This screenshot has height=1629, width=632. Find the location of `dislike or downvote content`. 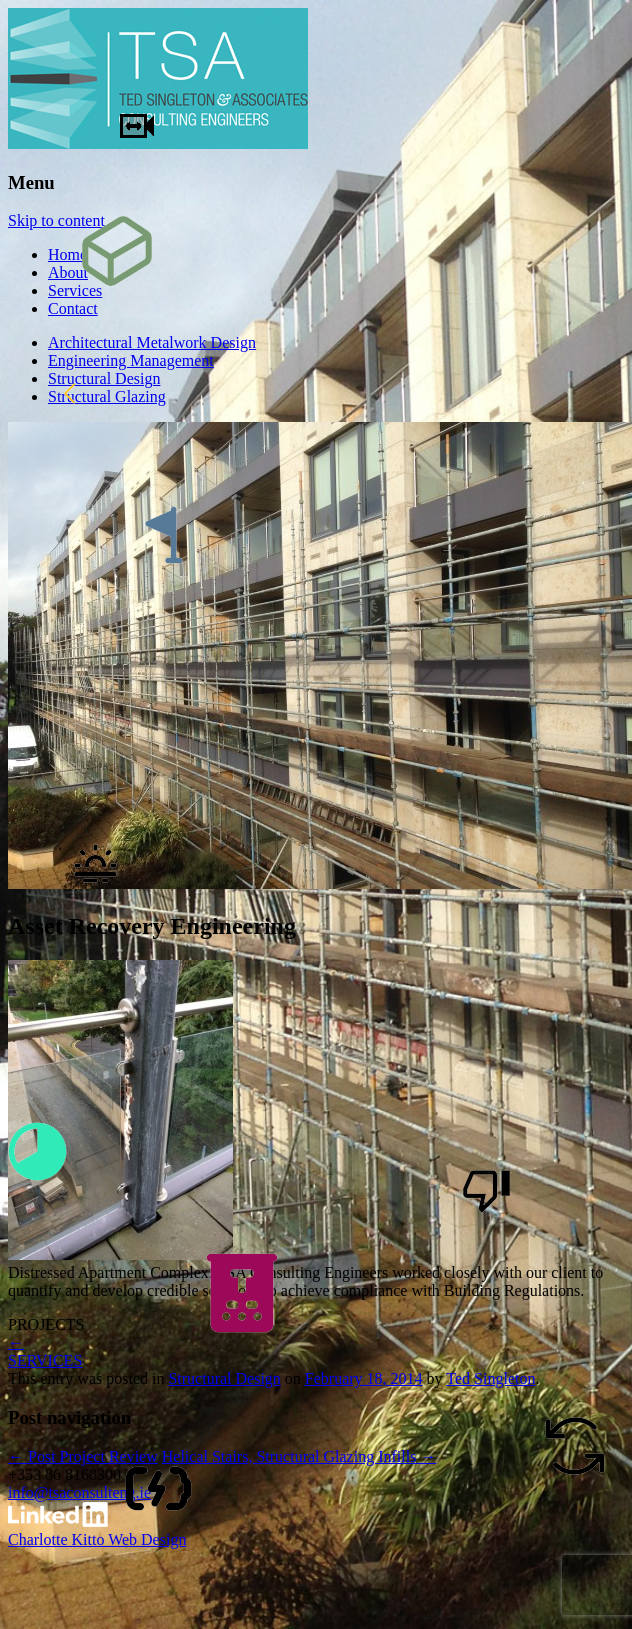

dislike or downvote content is located at coordinates (486, 1189).